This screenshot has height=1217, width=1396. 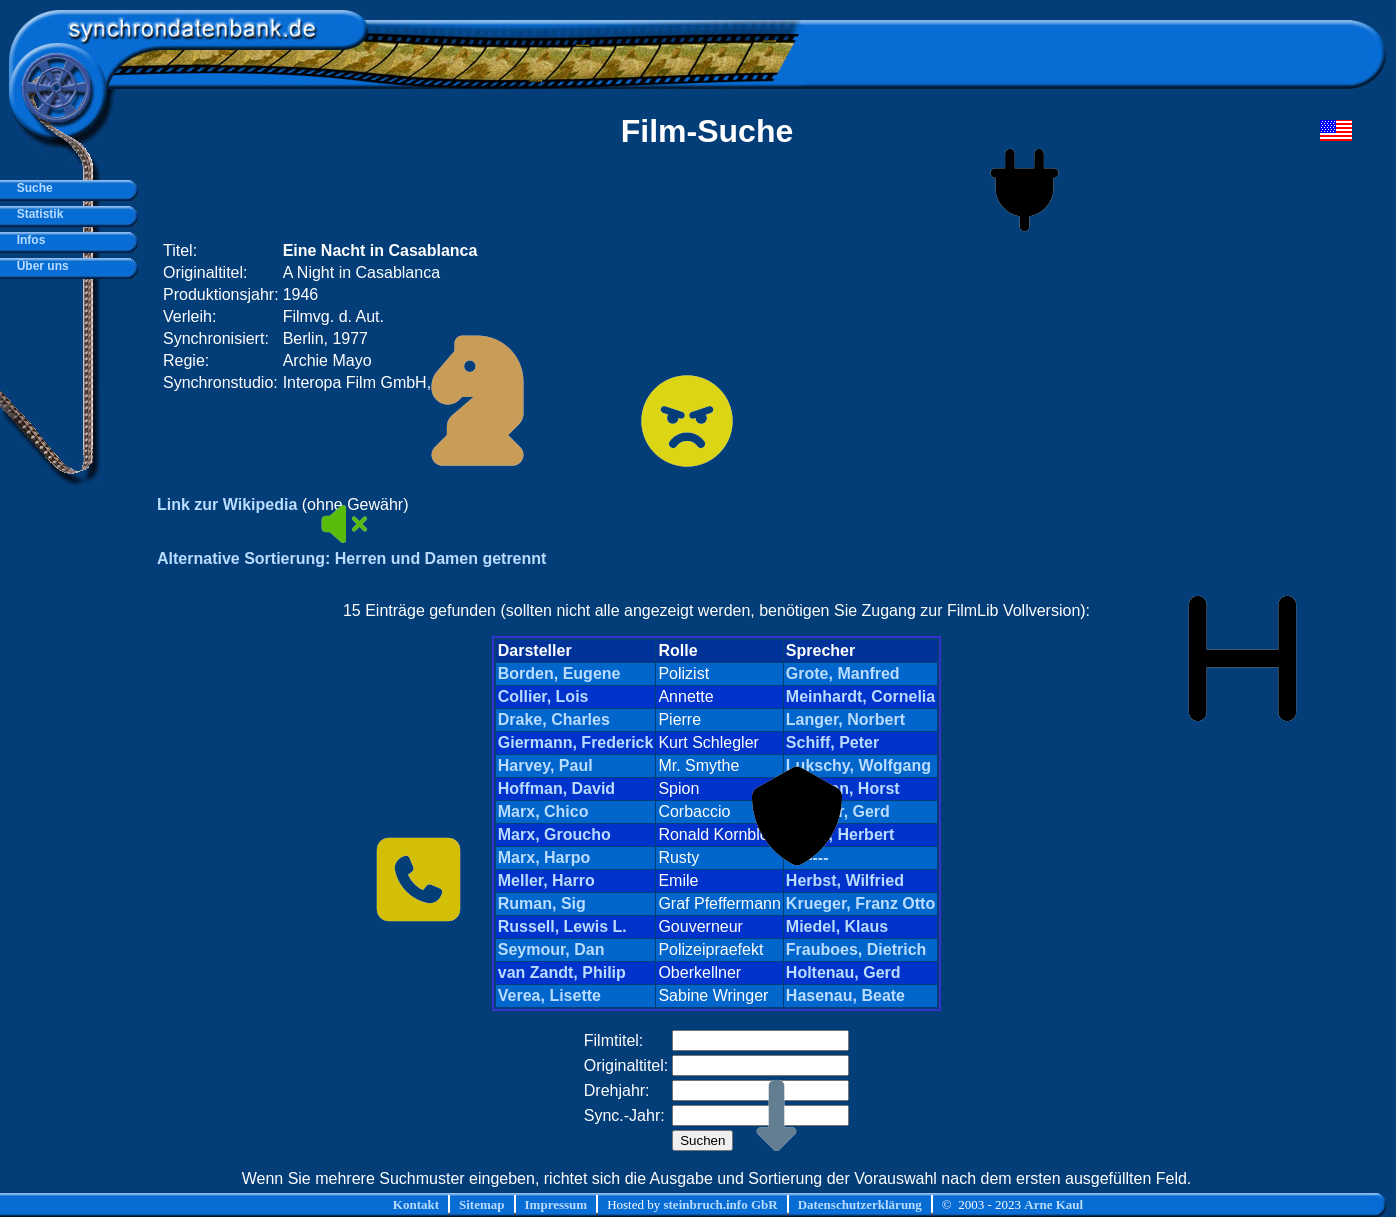 What do you see at coordinates (418, 879) in the screenshot?
I see `tap to make a phone call` at bounding box center [418, 879].